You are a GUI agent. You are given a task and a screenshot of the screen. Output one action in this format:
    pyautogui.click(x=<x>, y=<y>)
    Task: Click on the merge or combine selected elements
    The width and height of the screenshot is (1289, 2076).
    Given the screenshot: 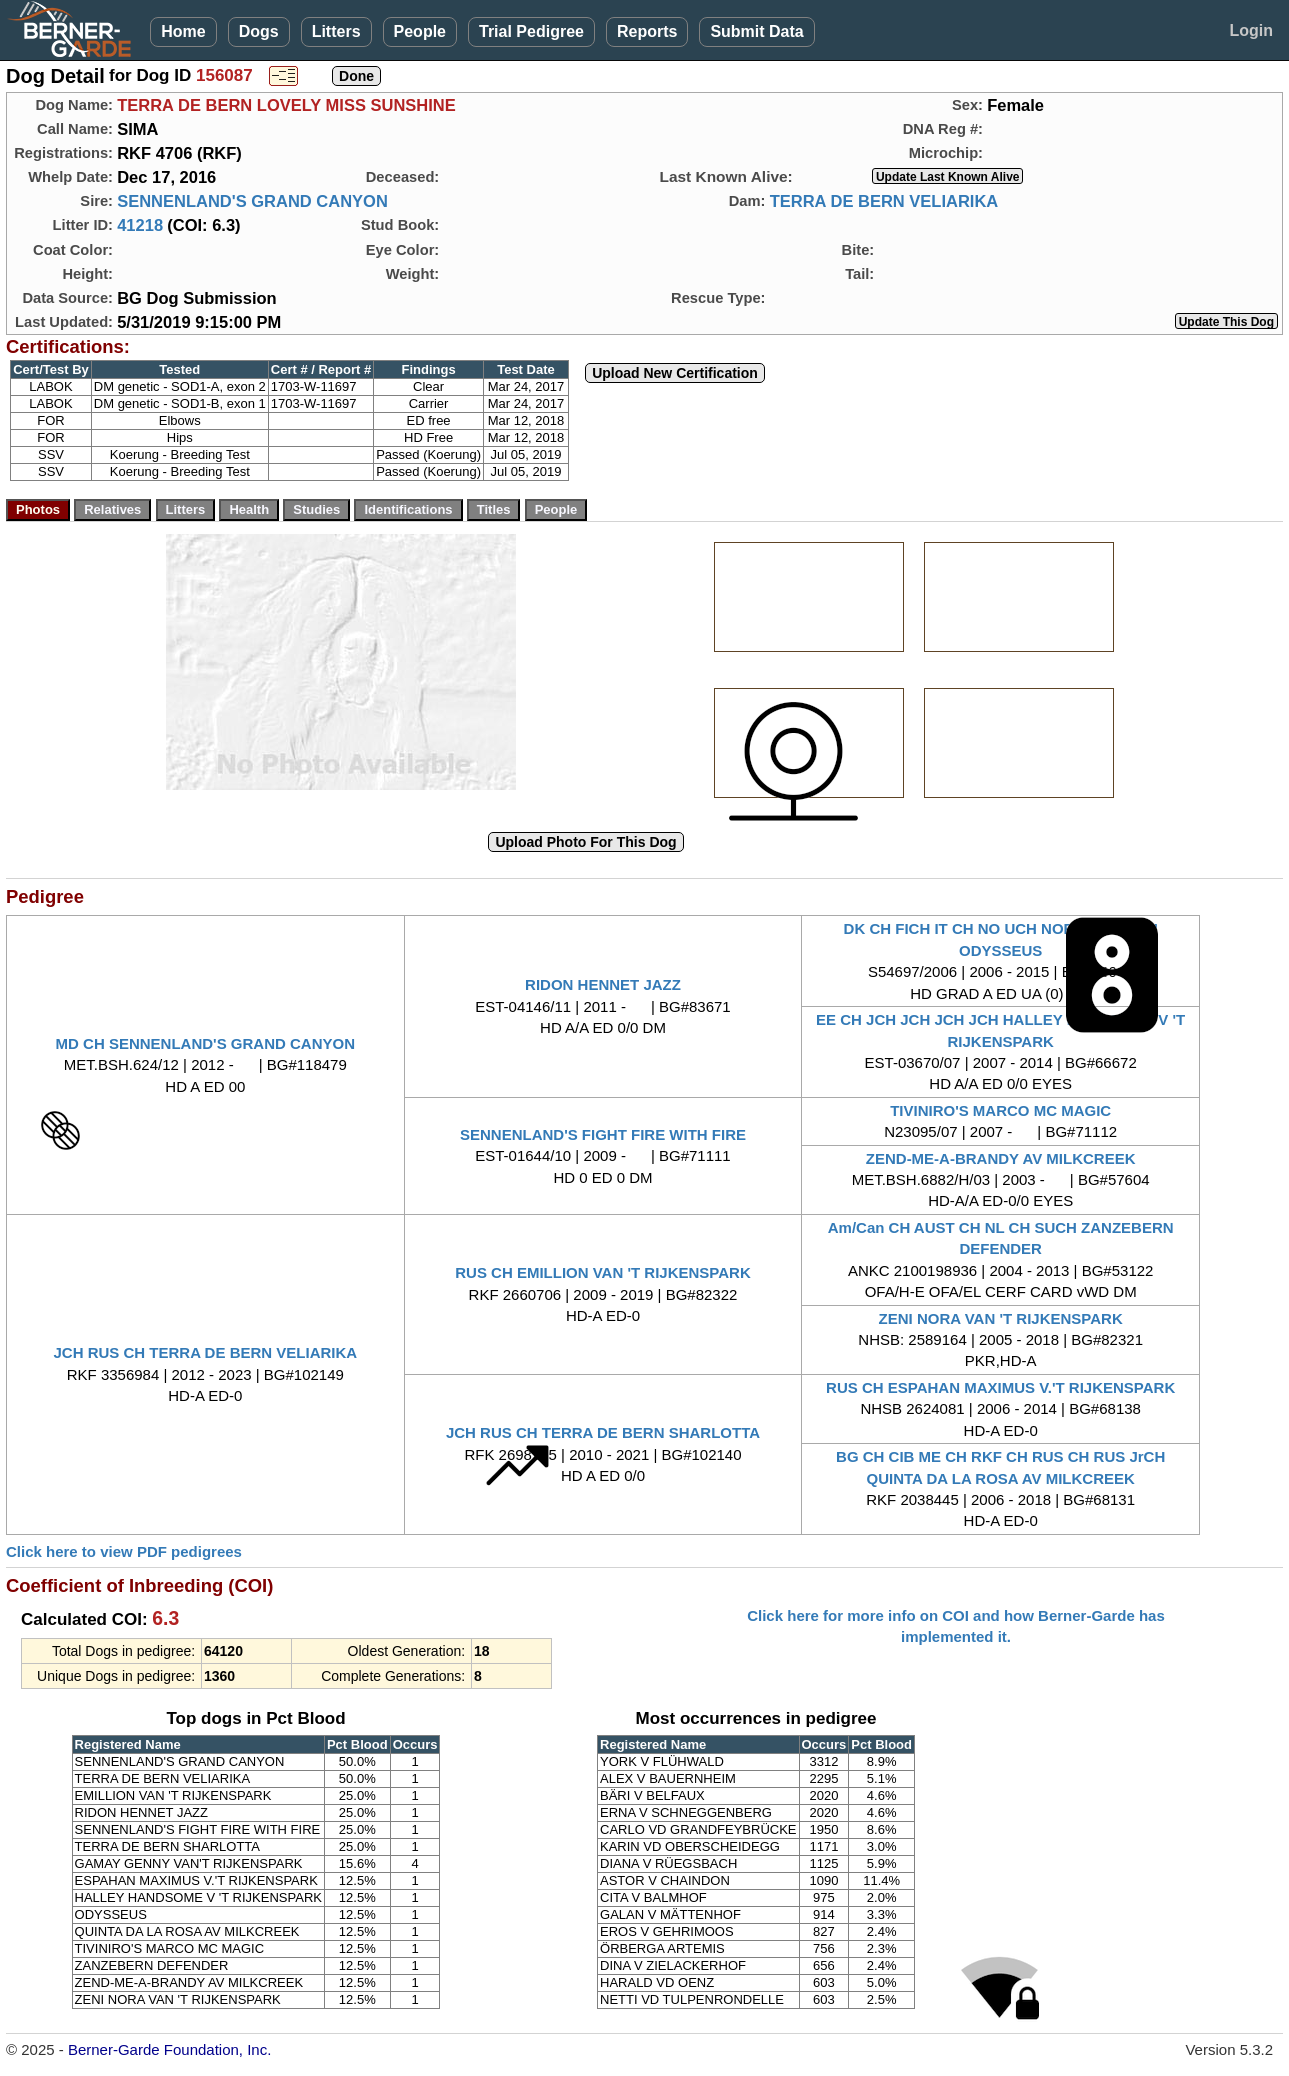 What is the action you would take?
    pyautogui.click(x=60, y=1130)
    